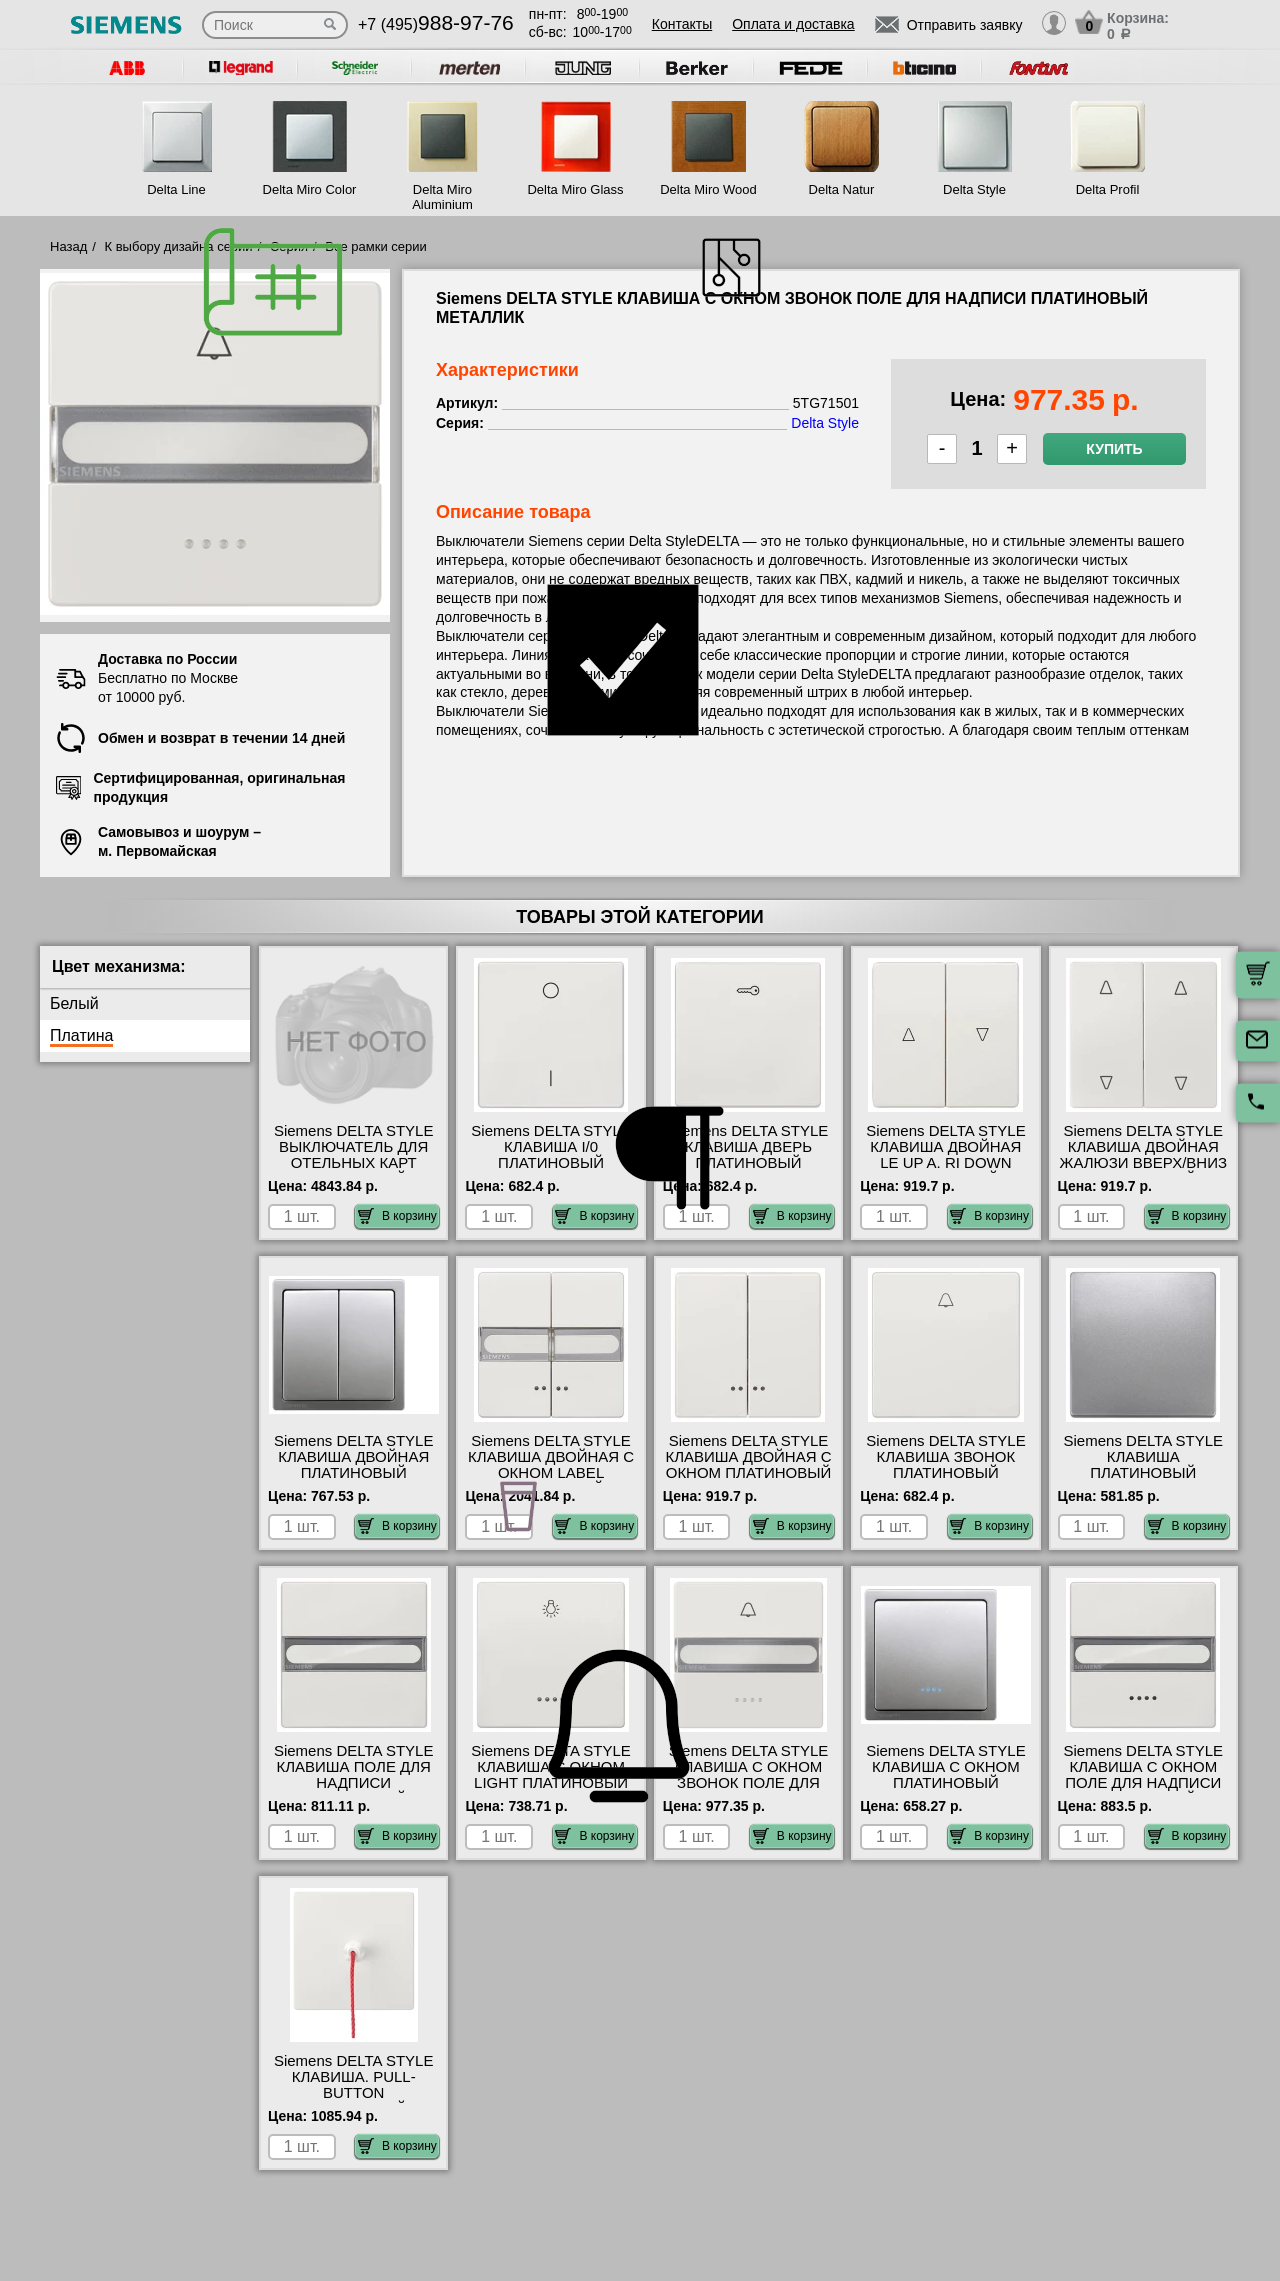 Image resolution: width=1280 pixels, height=2281 pixels. I want to click on access hardware or circuit settings, so click(731, 267).